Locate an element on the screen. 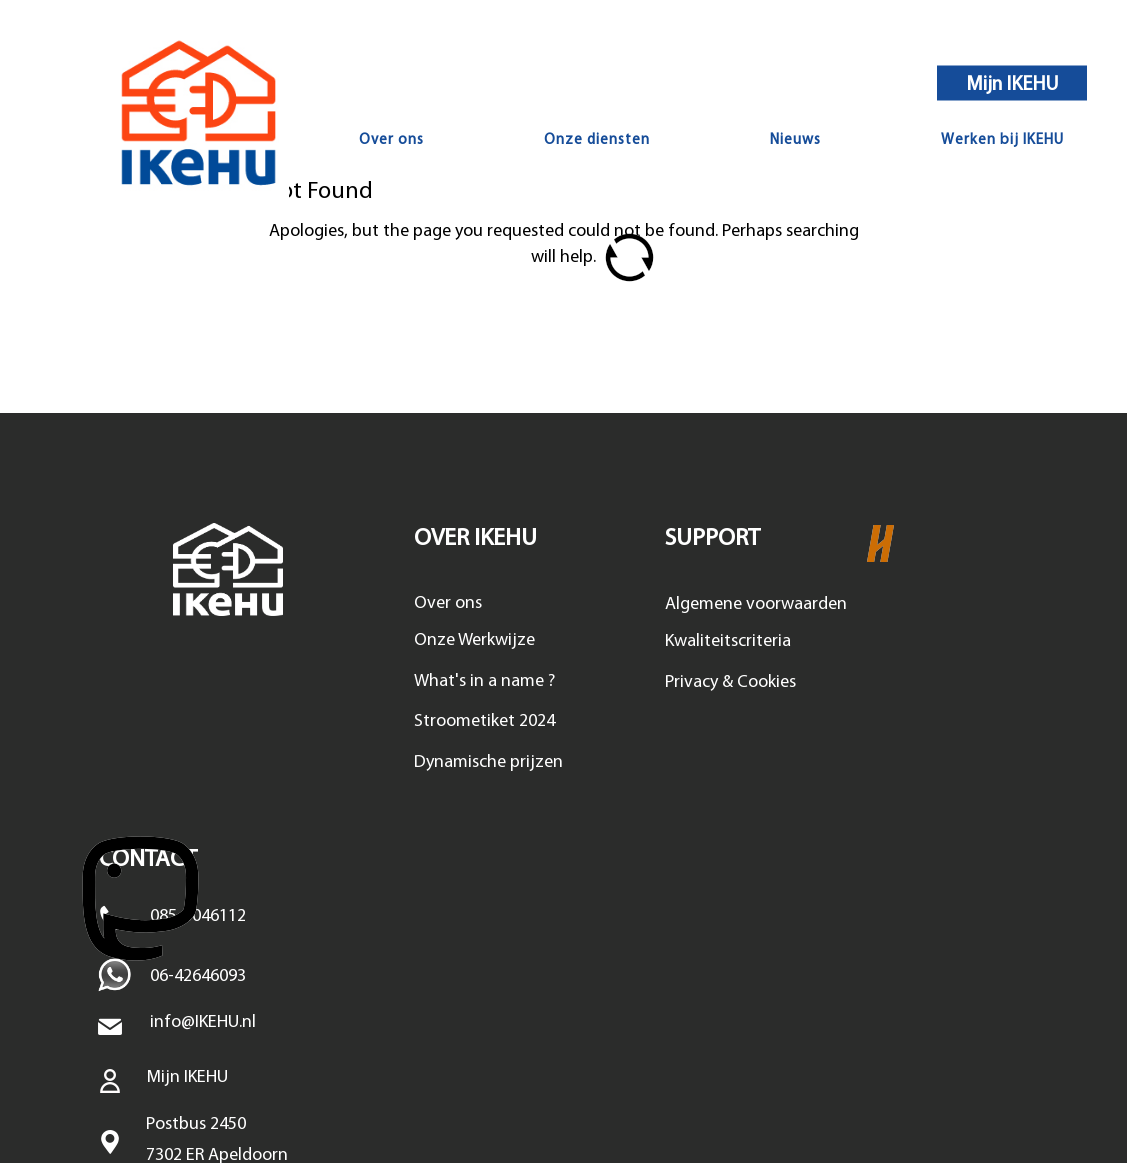  handshake app or platform logo is located at coordinates (880, 543).